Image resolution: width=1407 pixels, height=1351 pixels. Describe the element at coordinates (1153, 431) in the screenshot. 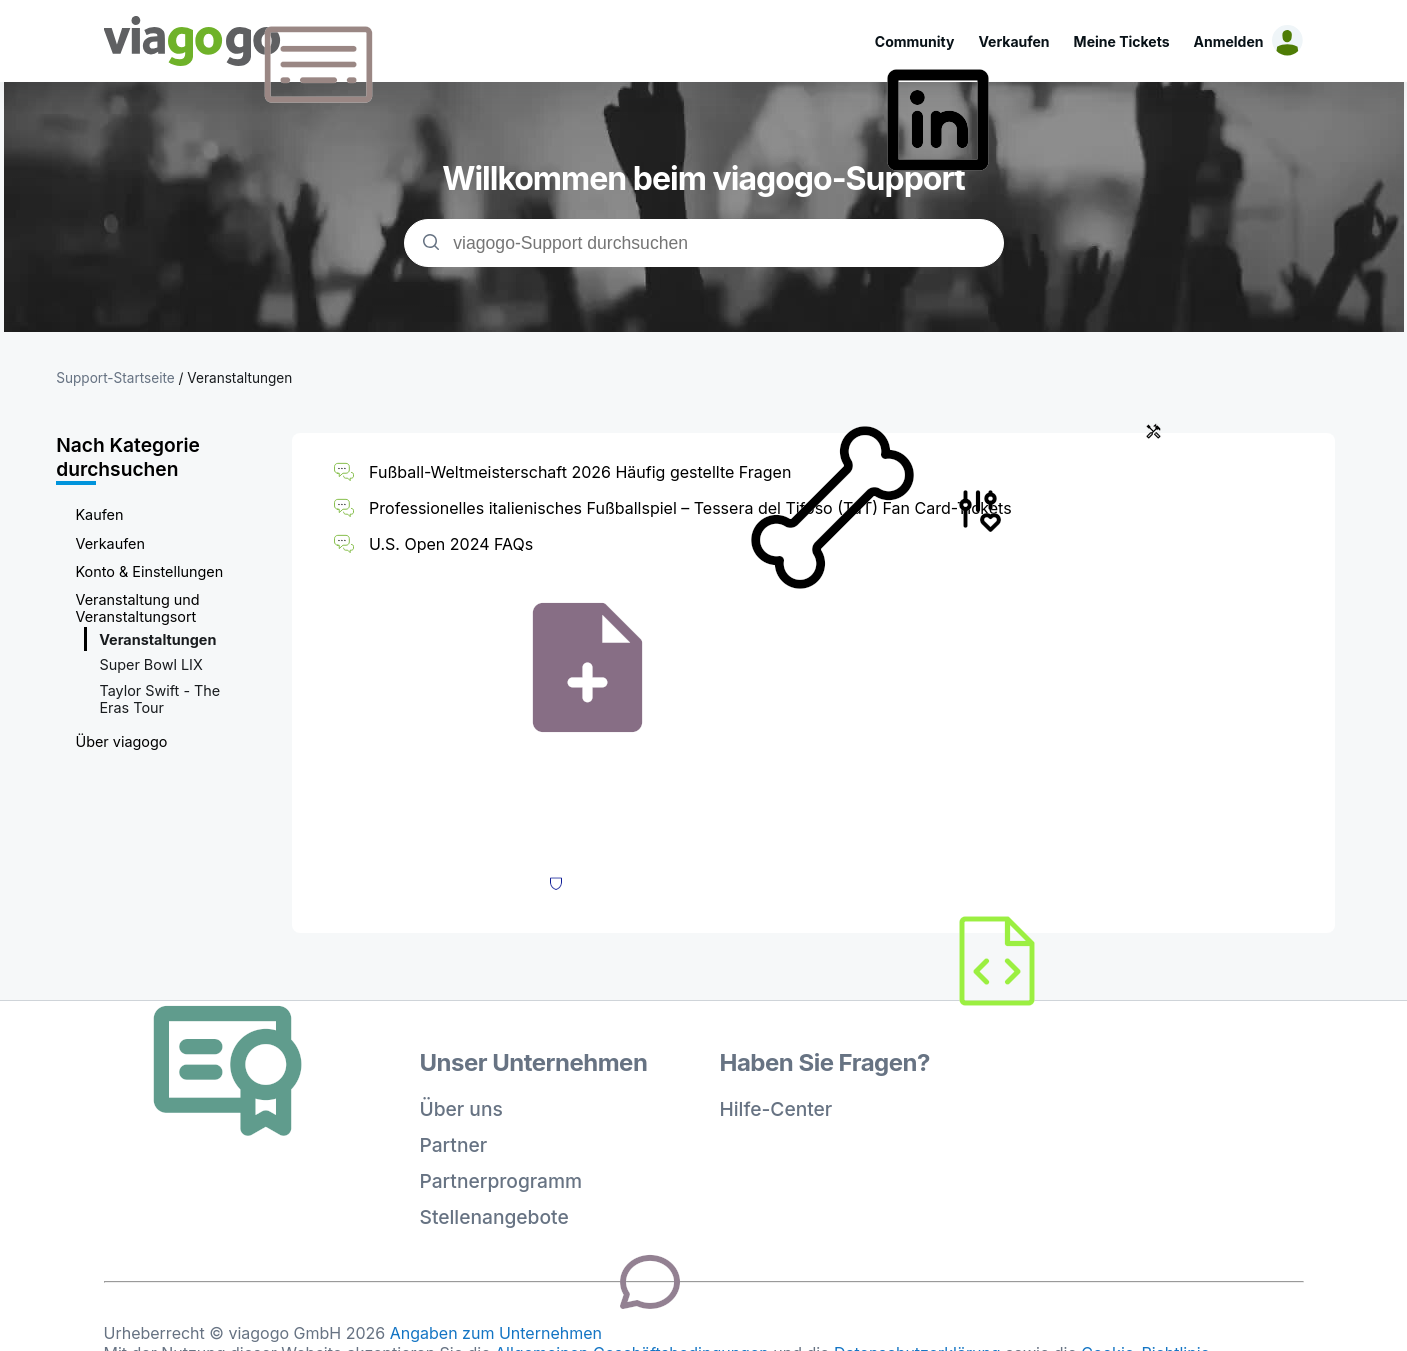

I see `access tools and settings` at that location.